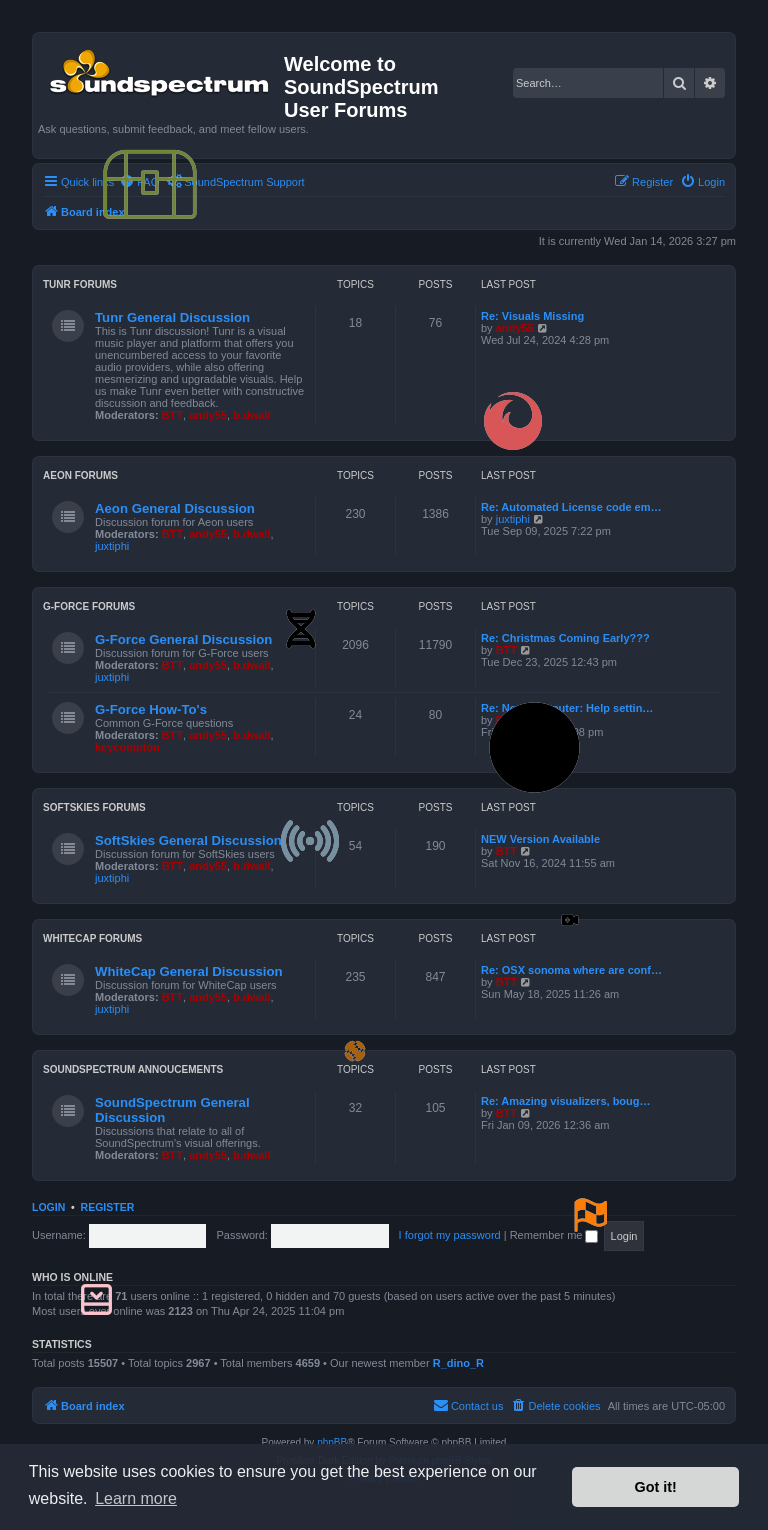 This screenshot has width=768, height=1530. What do you see at coordinates (150, 186) in the screenshot?
I see `access your rewards or collected items` at bounding box center [150, 186].